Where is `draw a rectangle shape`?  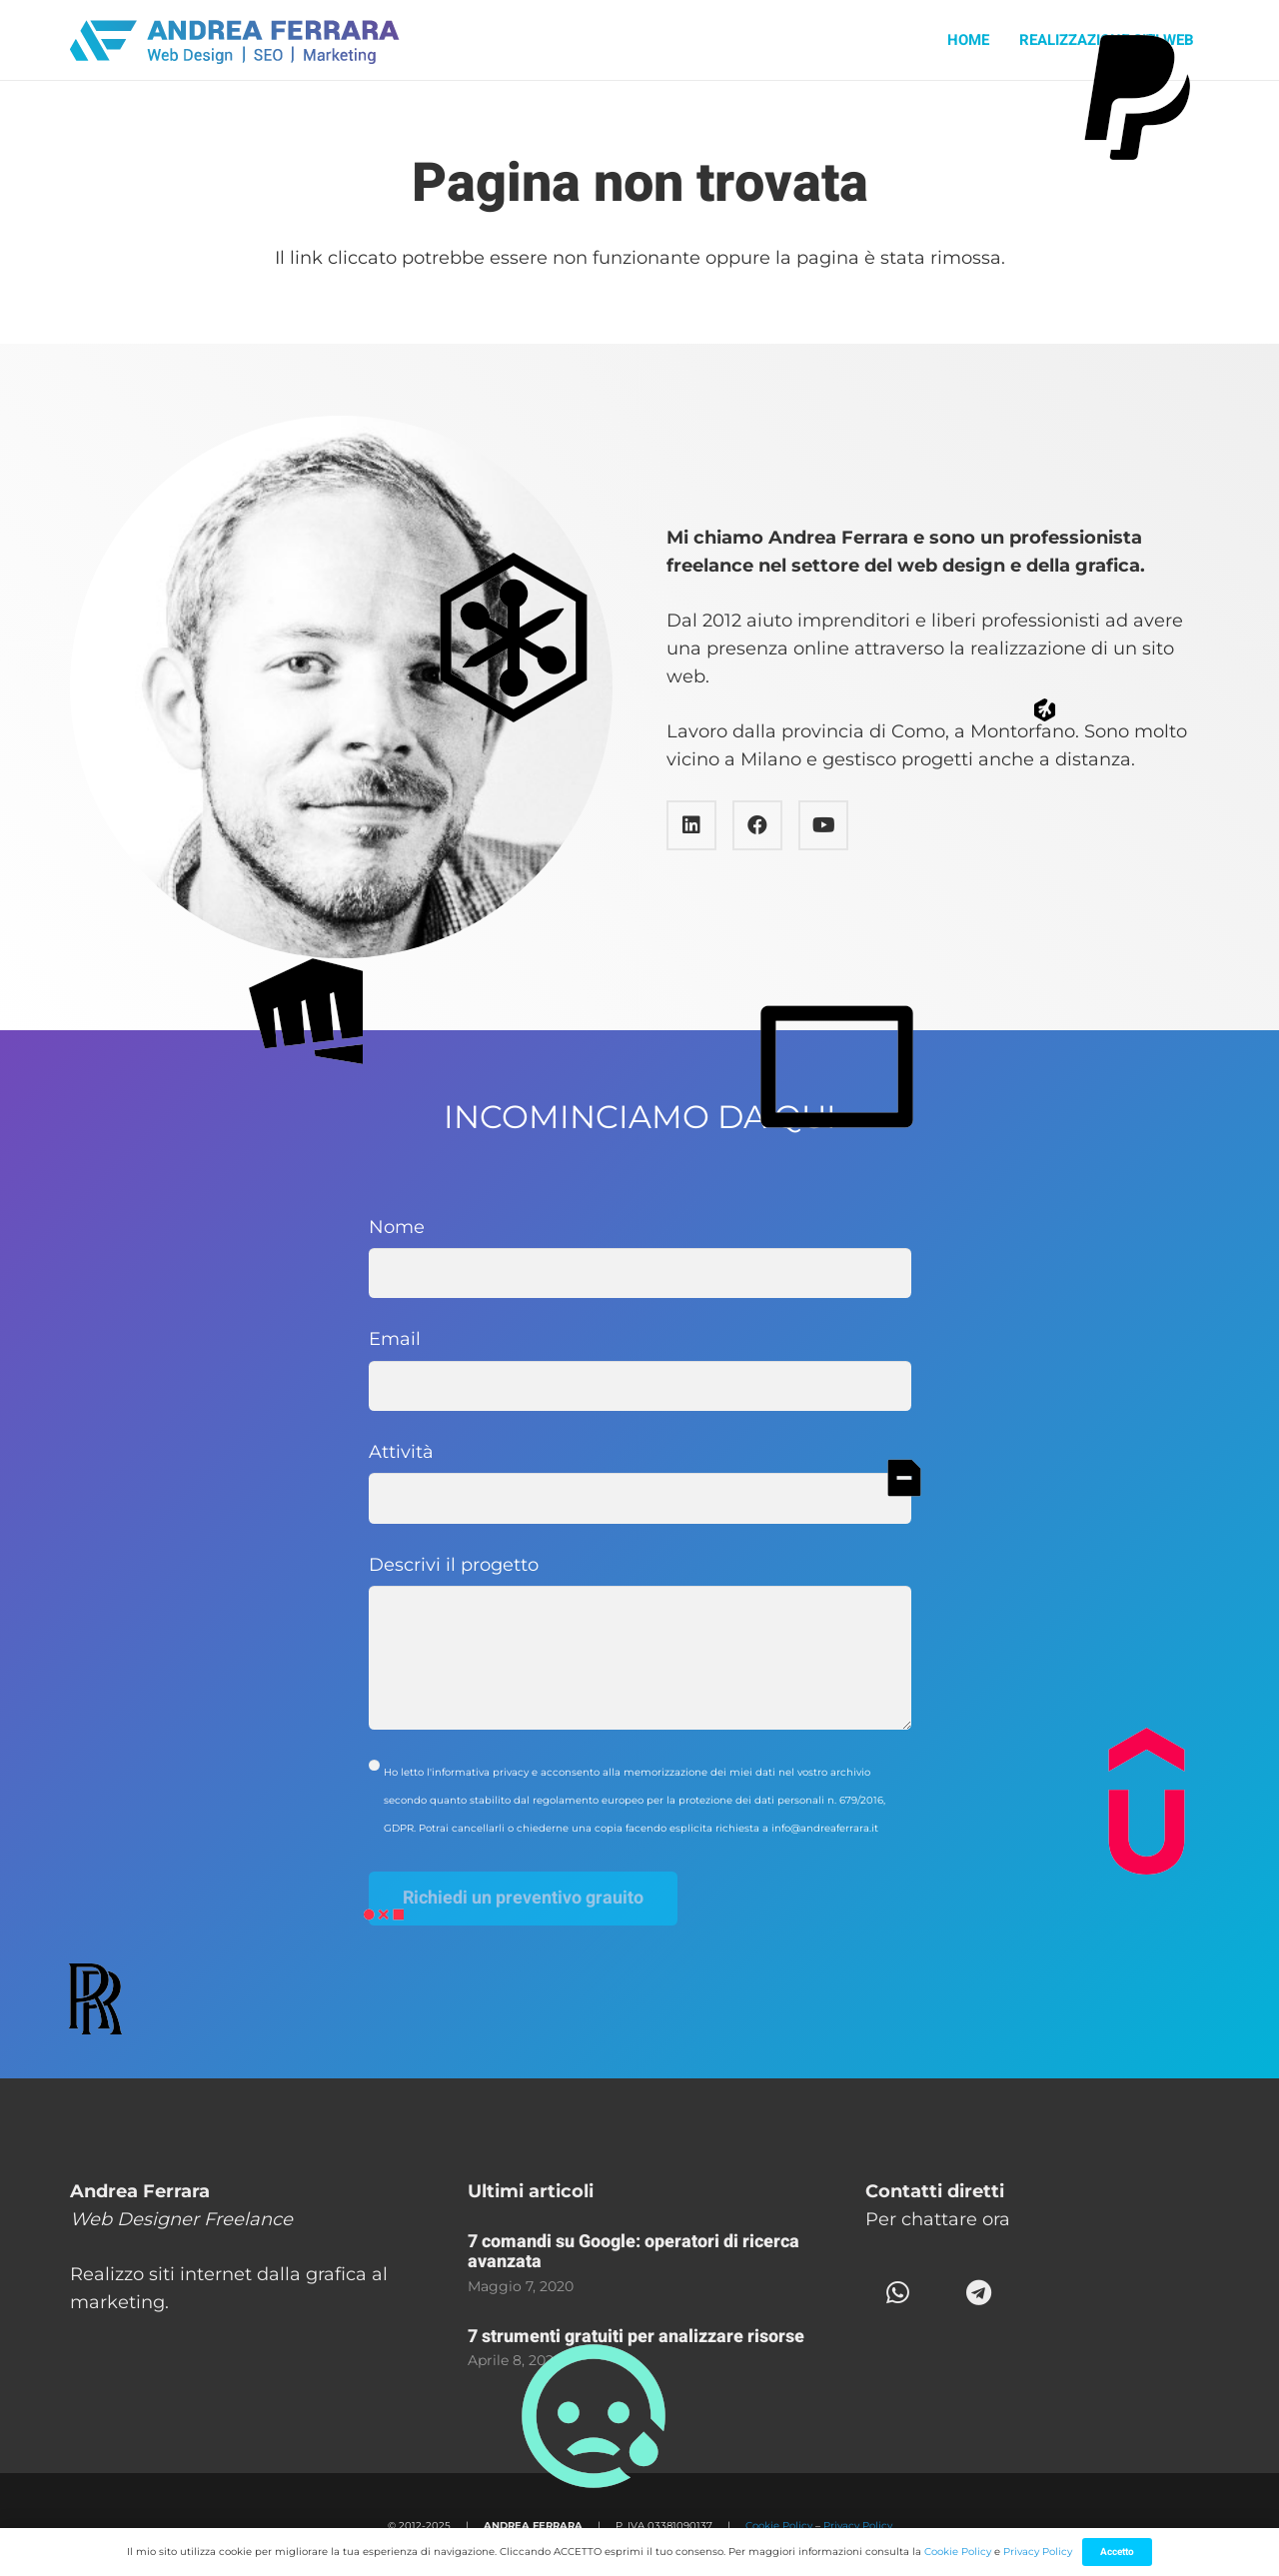 draw a rectangle shape is located at coordinates (836, 1066).